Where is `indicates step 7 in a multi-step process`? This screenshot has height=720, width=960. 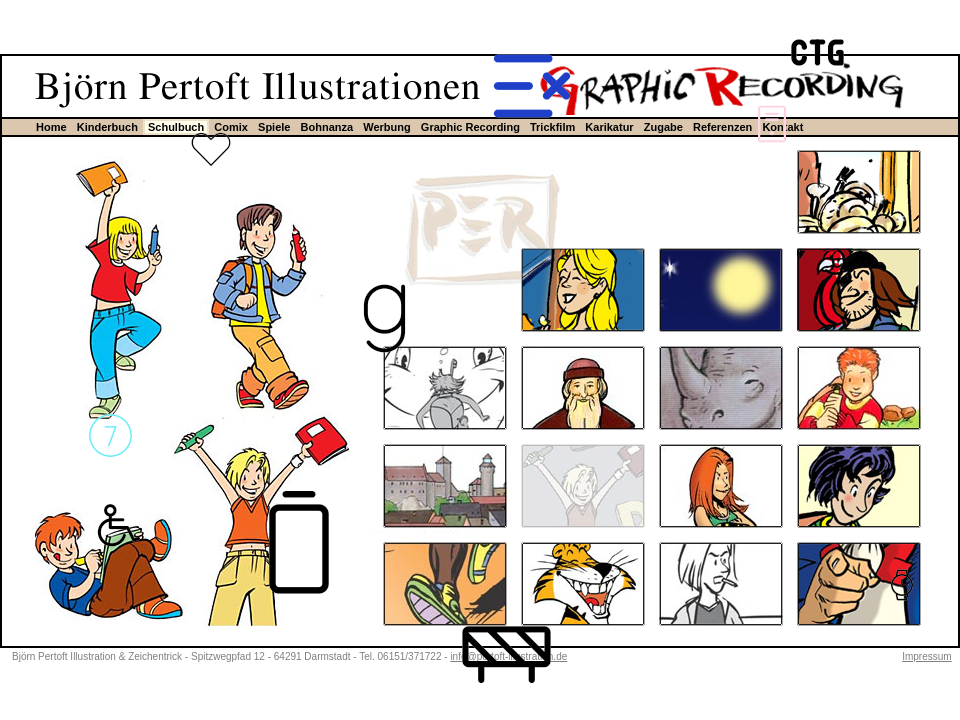
indicates step 7 in a multi-step process is located at coordinates (110, 435).